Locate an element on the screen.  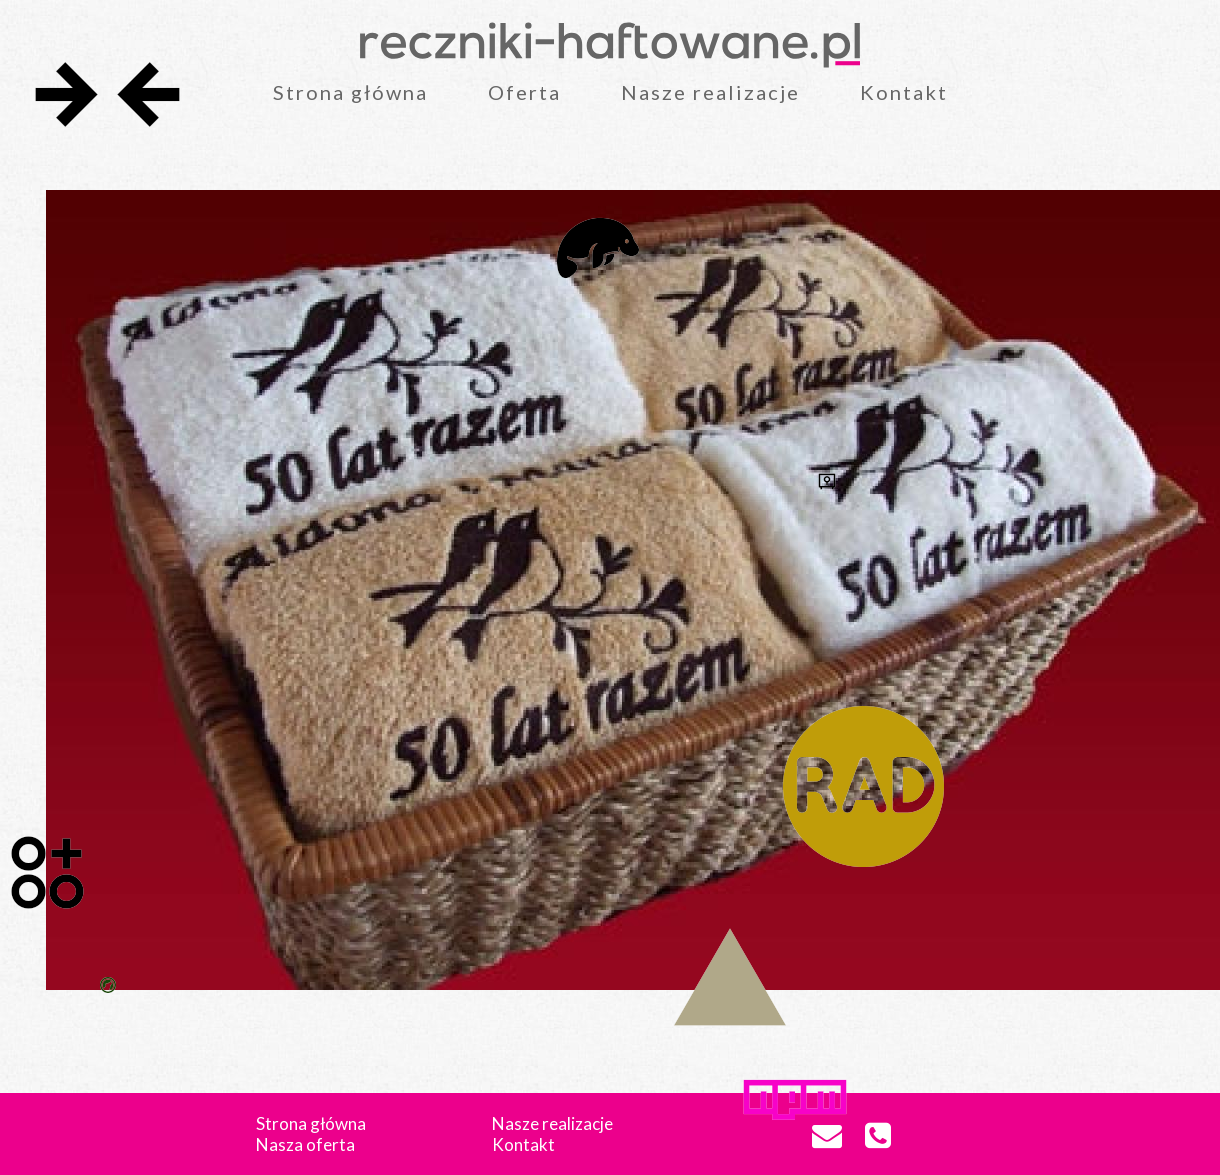
npm package manager logo is located at coordinates (795, 1097).